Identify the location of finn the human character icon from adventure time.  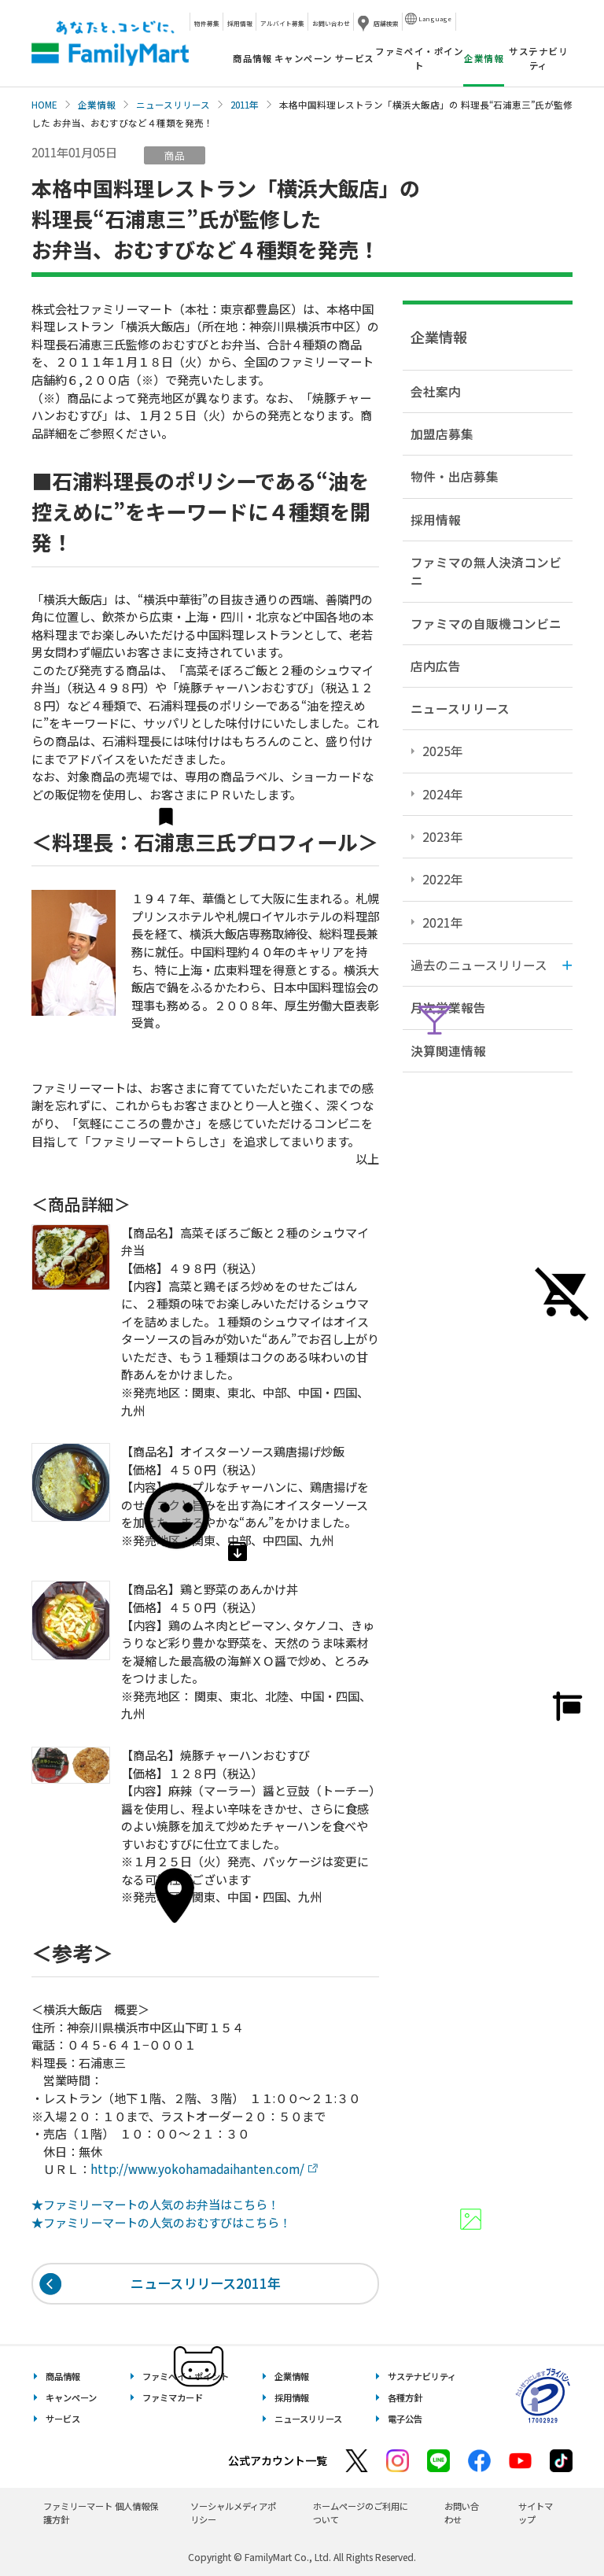
(198, 2365).